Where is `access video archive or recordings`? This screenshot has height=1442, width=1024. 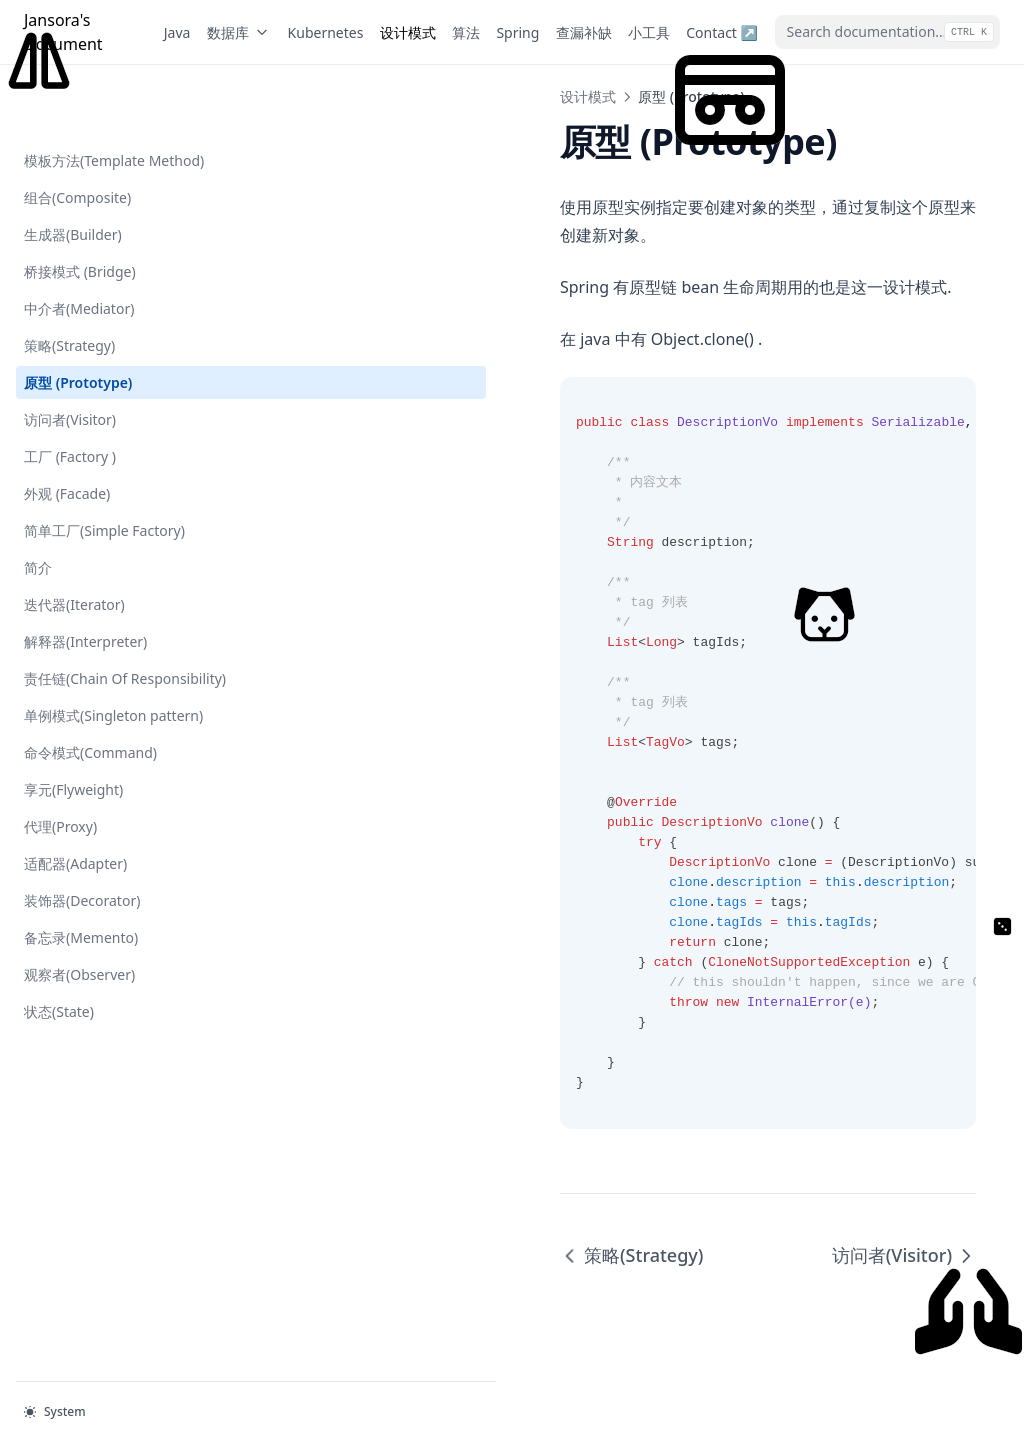 access video archive or recordings is located at coordinates (730, 100).